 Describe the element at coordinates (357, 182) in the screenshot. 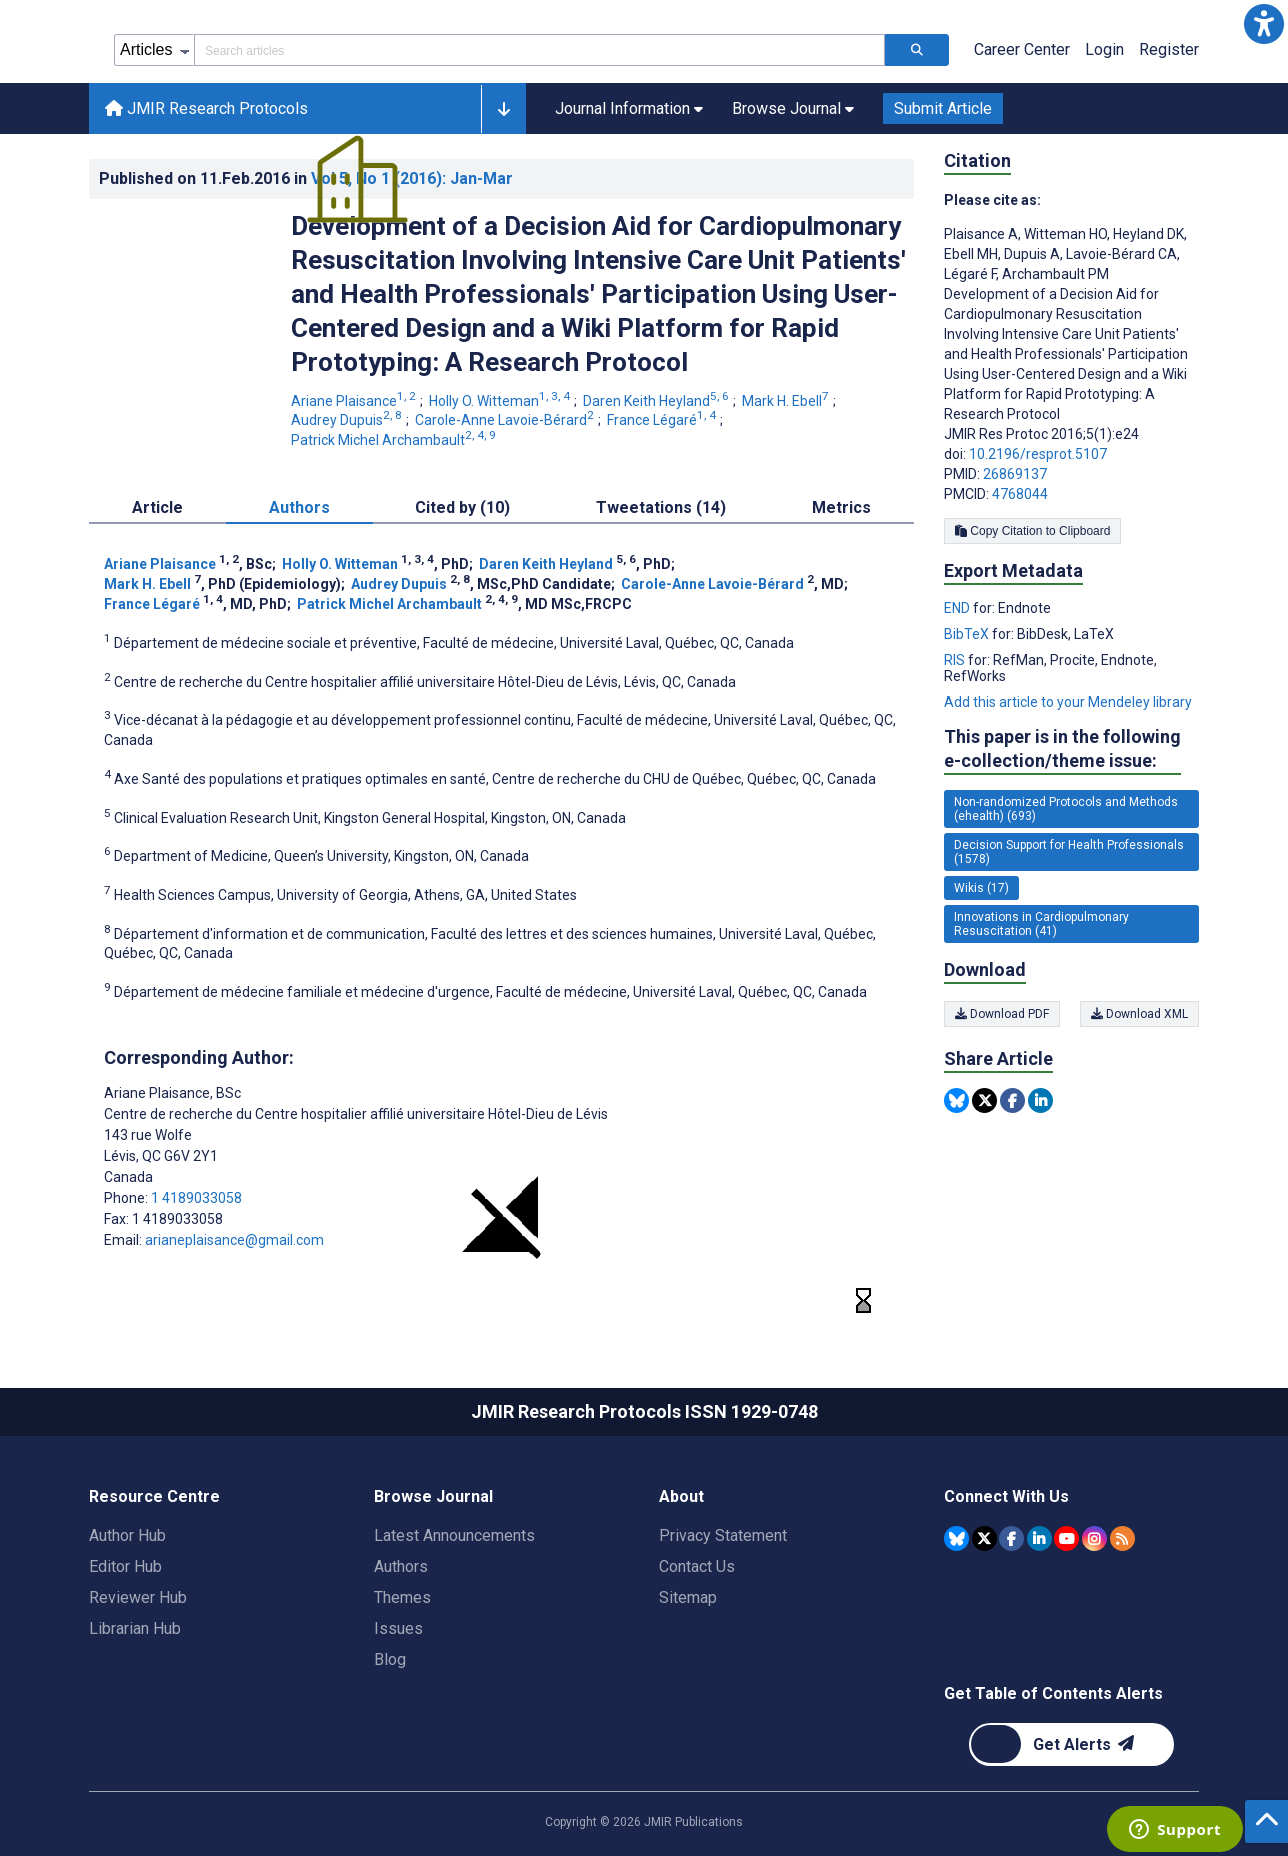

I see `view nearby buildings or offices` at that location.